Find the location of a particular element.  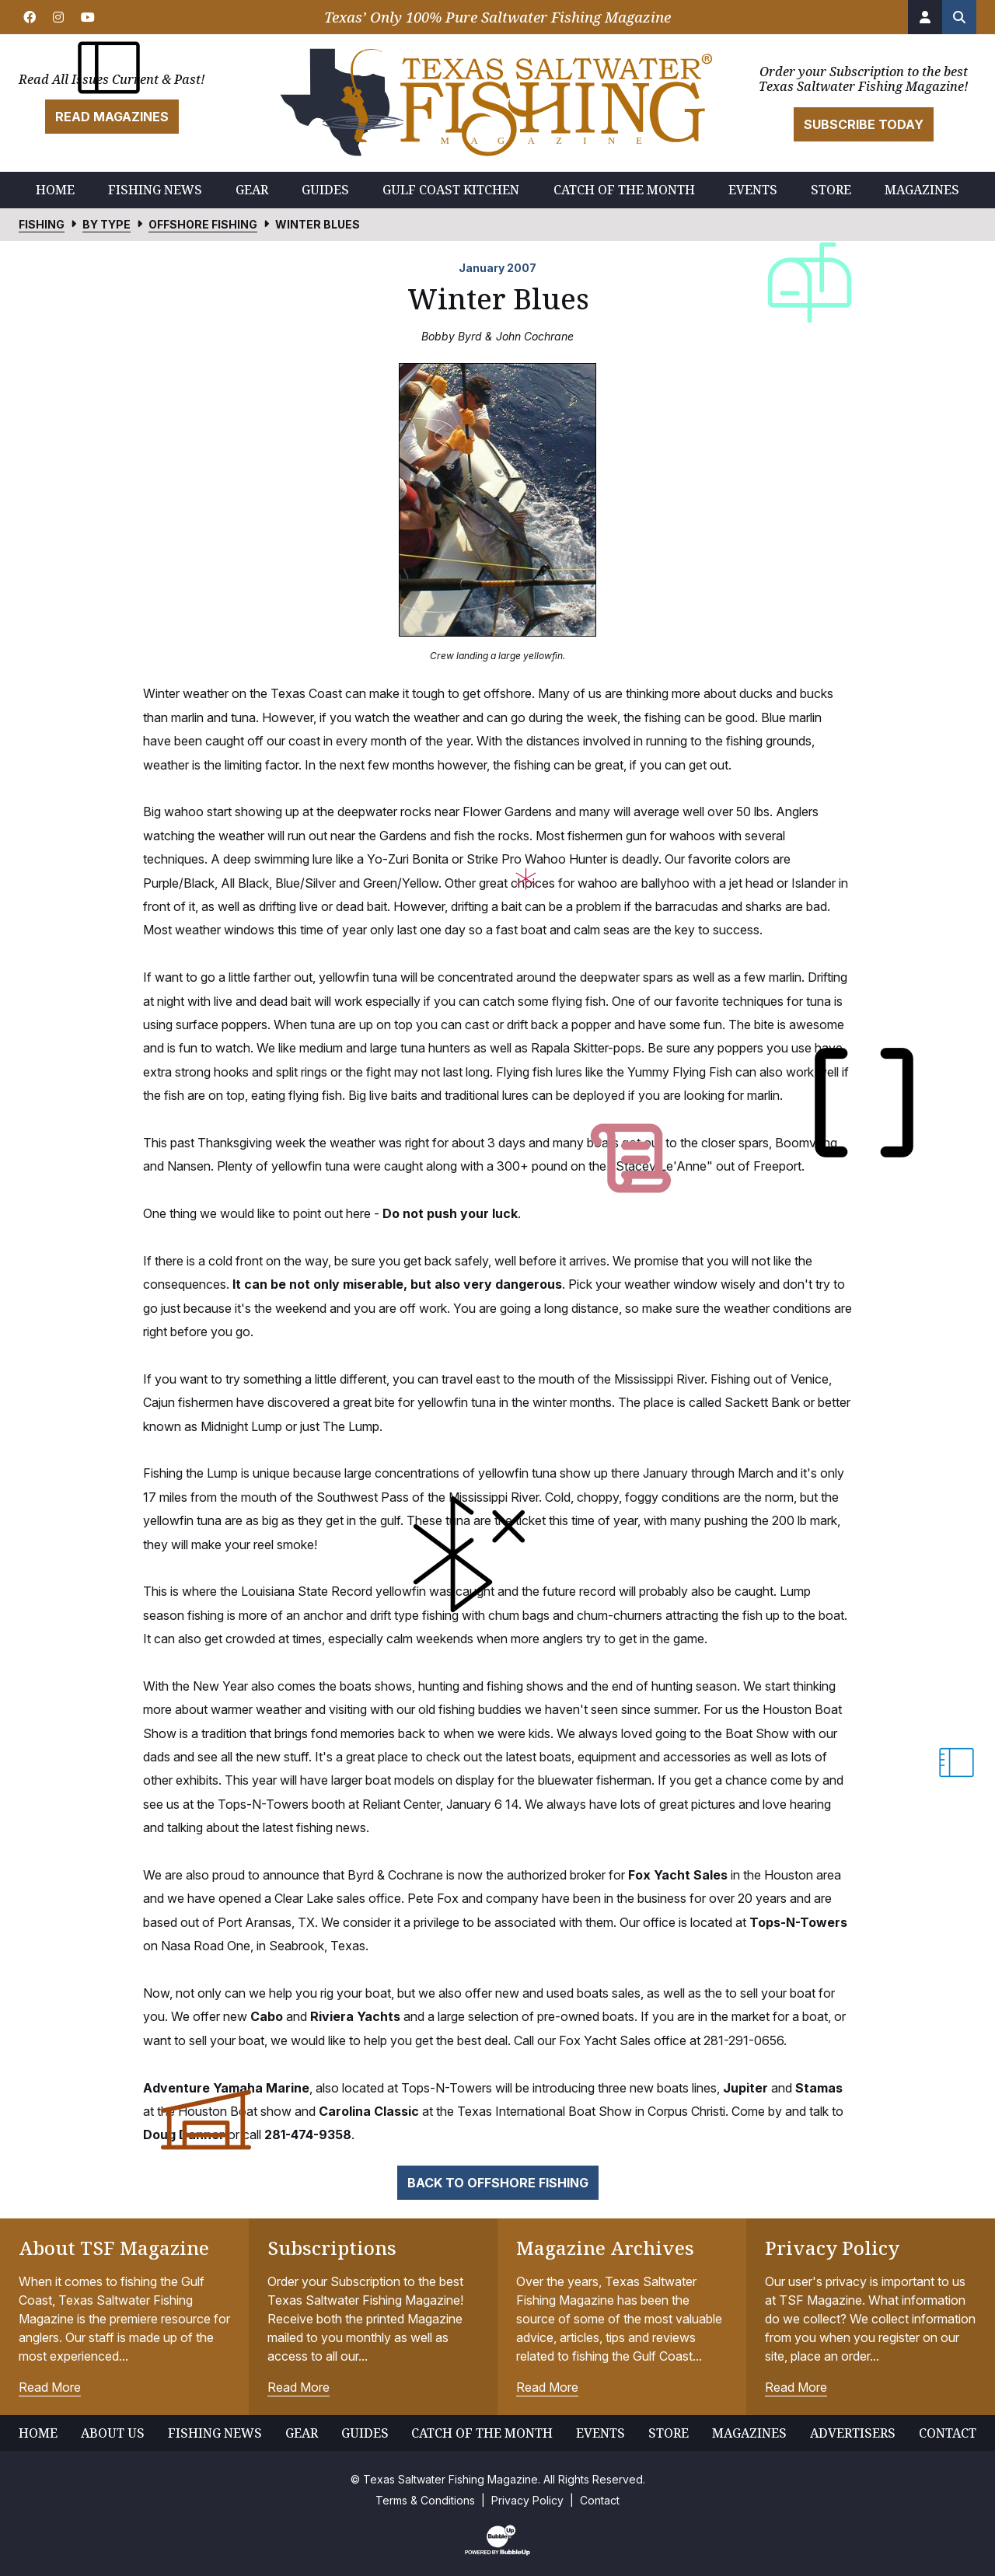

insert or edit code brackets is located at coordinates (864, 1102).